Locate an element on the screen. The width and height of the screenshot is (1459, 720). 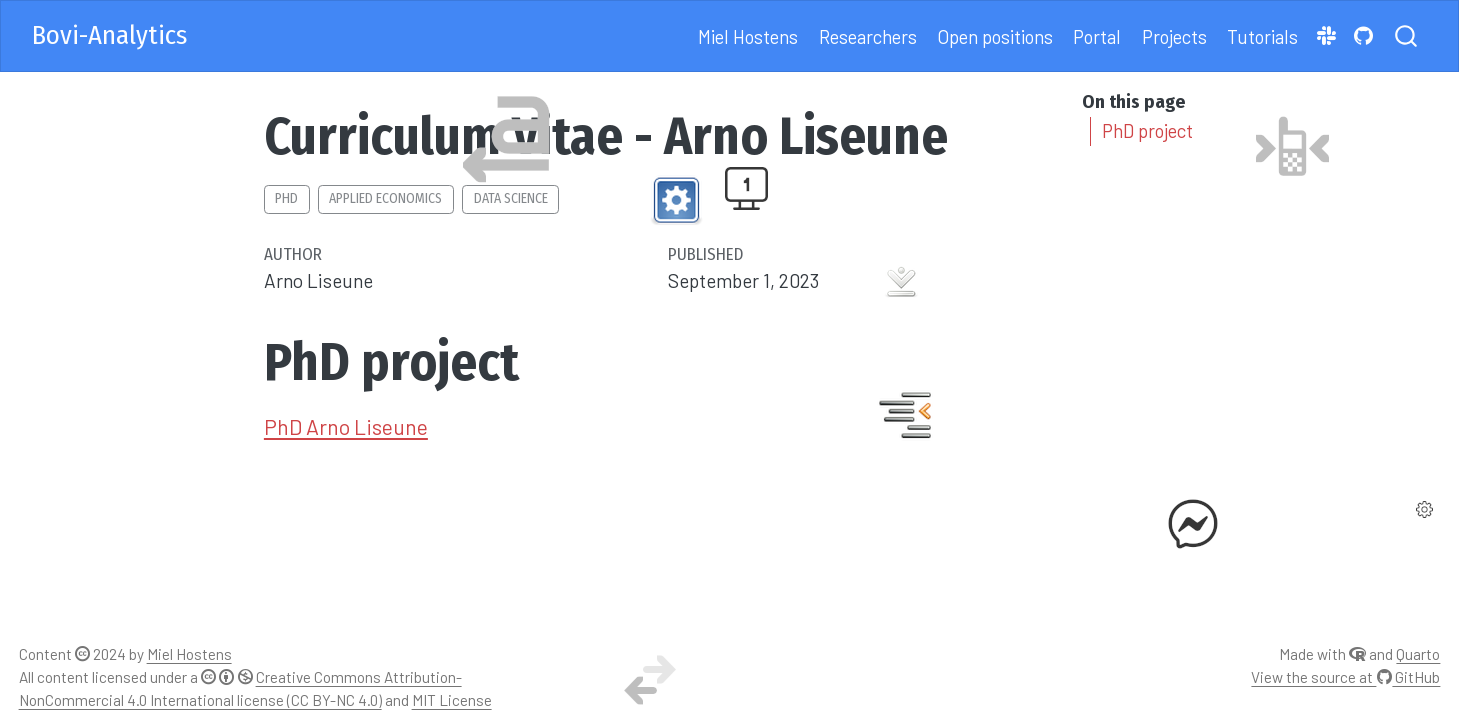
indicates active cellular network connection is located at coordinates (1292, 148).